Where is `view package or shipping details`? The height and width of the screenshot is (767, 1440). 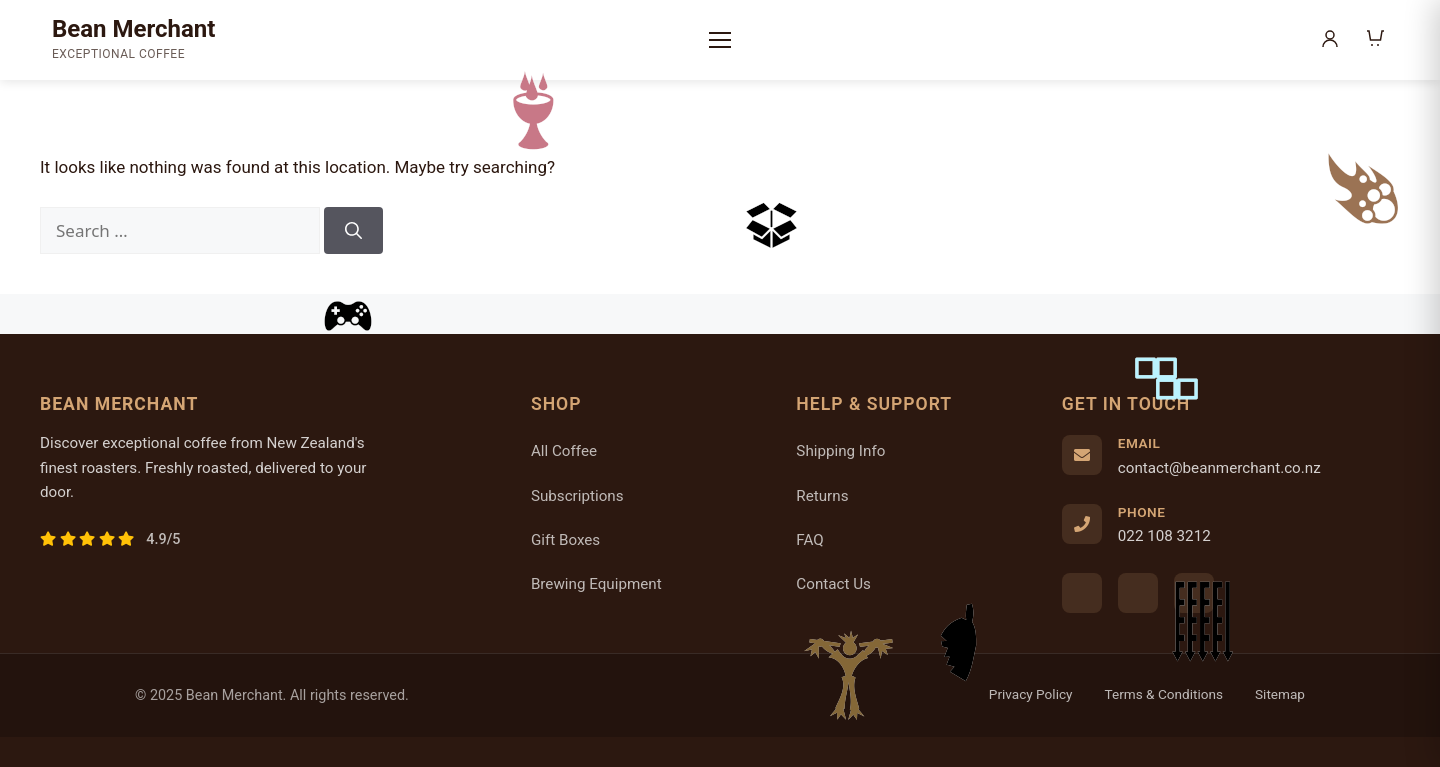
view package or shipping details is located at coordinates (771, 225).